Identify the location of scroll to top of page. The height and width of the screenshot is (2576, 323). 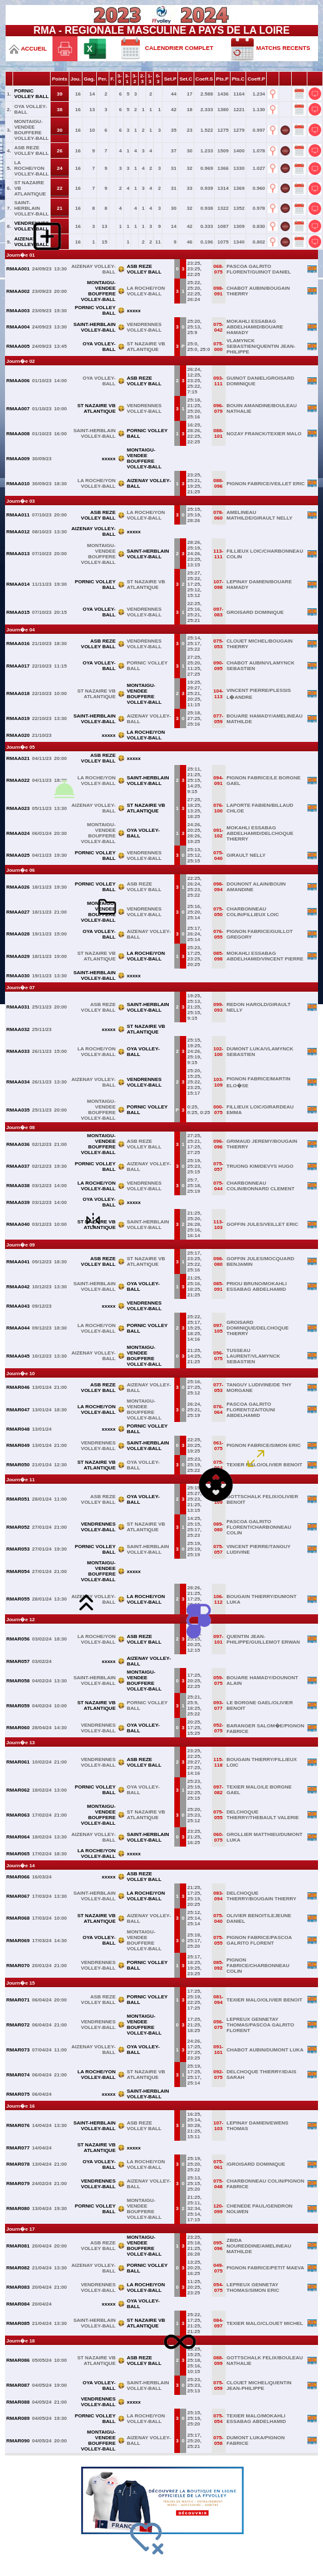
(86, 1602).